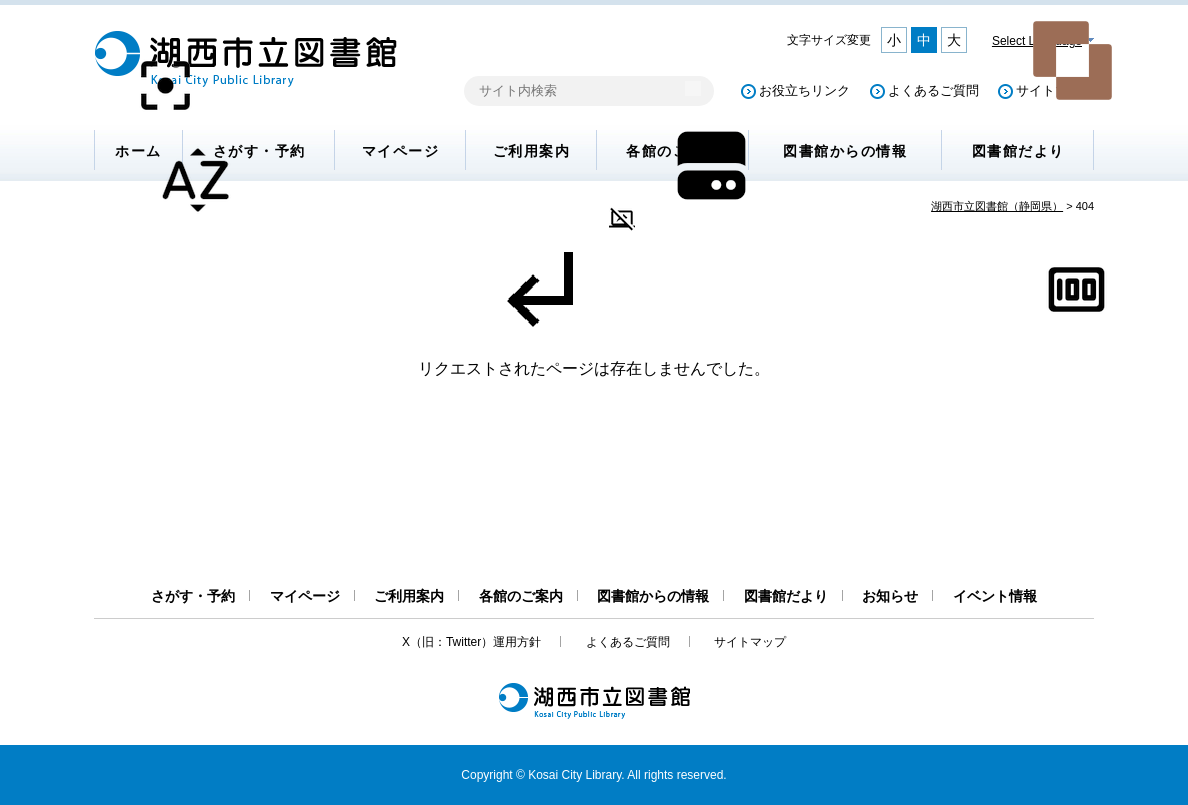 The height and width of the screenshot is (805, 1188). I want to click on view currency or payment options, so click(1076, 289).